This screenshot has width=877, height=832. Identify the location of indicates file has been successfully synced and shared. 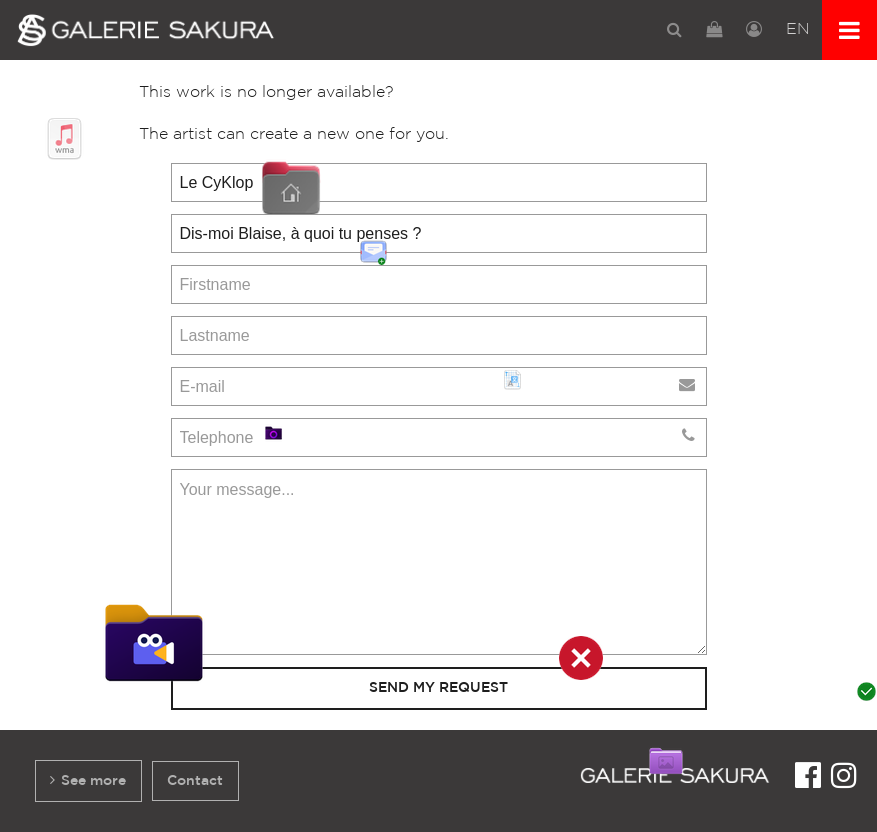
(866, 691).